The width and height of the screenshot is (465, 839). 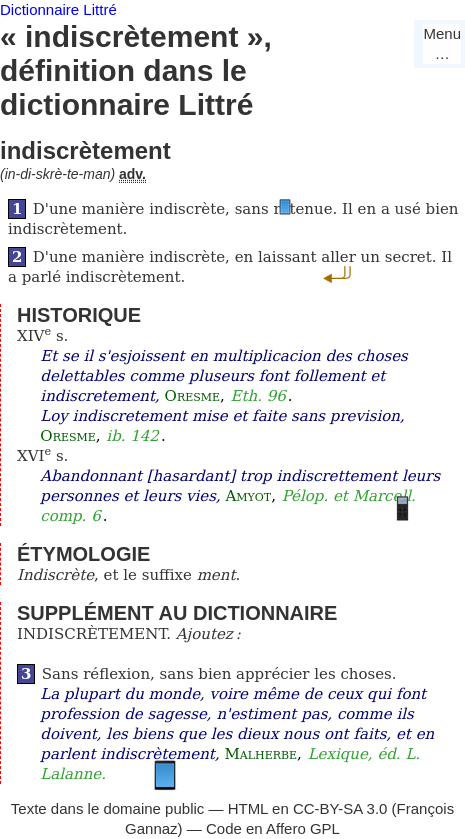 What do you see at coordinates (402, 508) in the screenshot?
I see `iPod nano device connected` at bounding box center [402, 508].